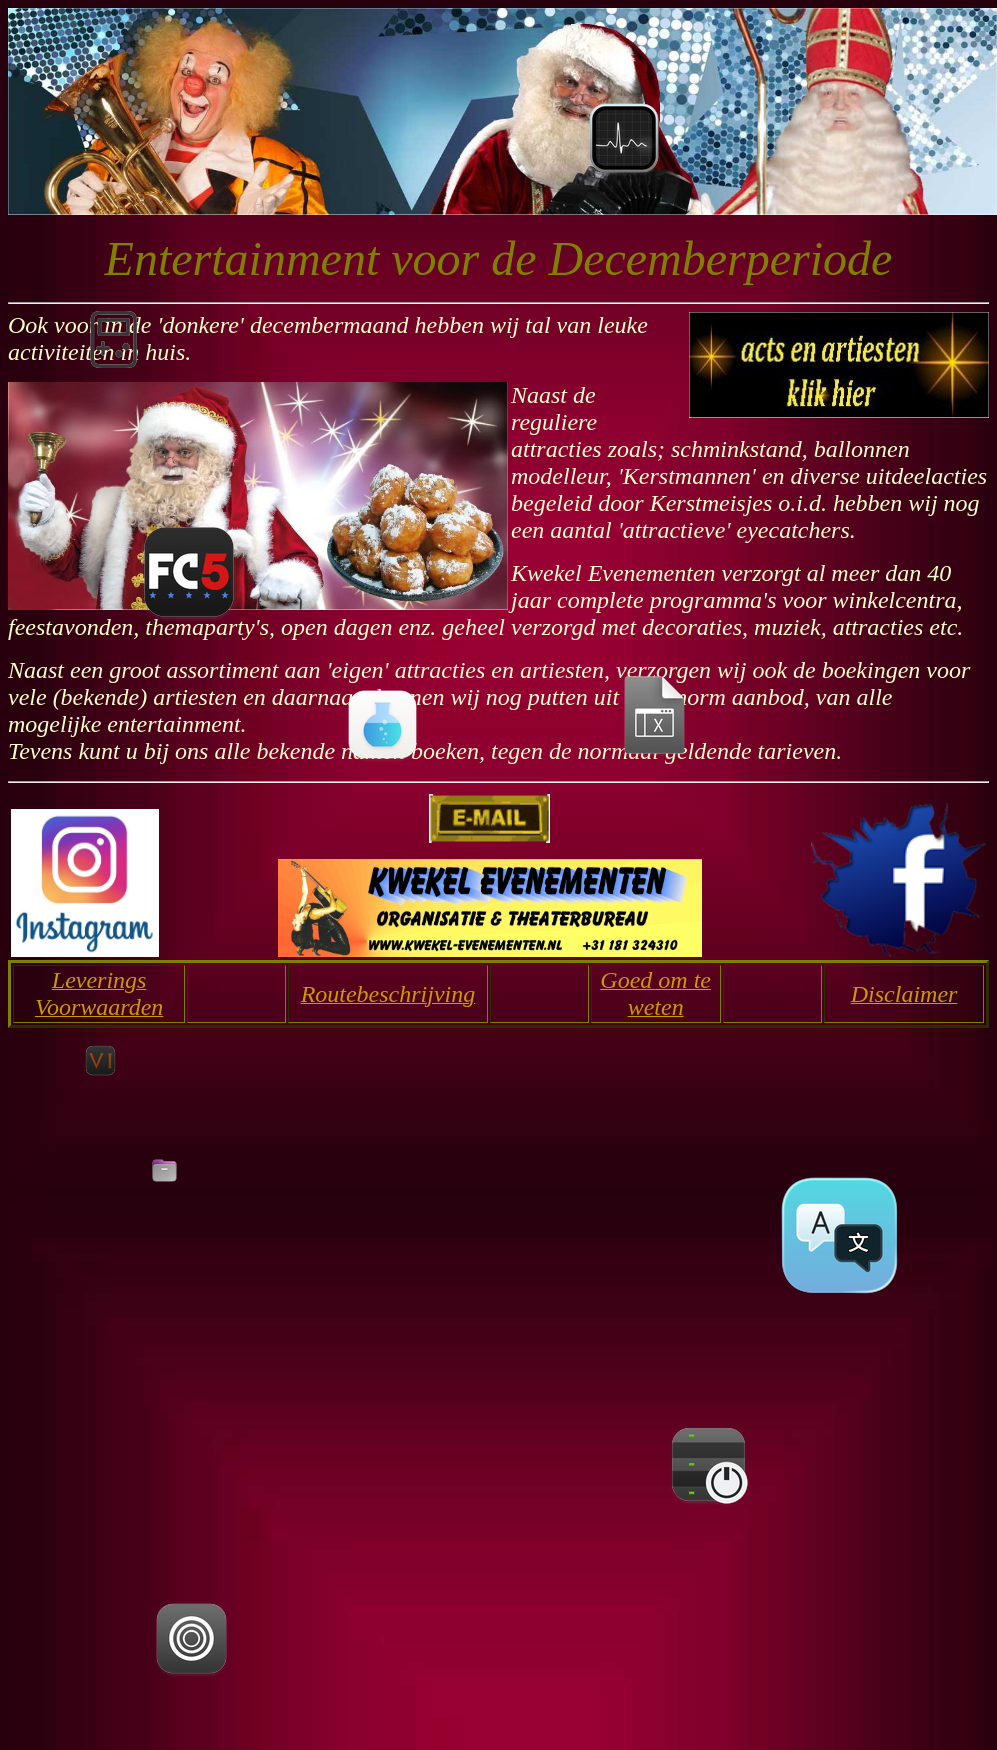 The image size is (997, 1750). I want to click on open zen browser app, so click(191, 1638).